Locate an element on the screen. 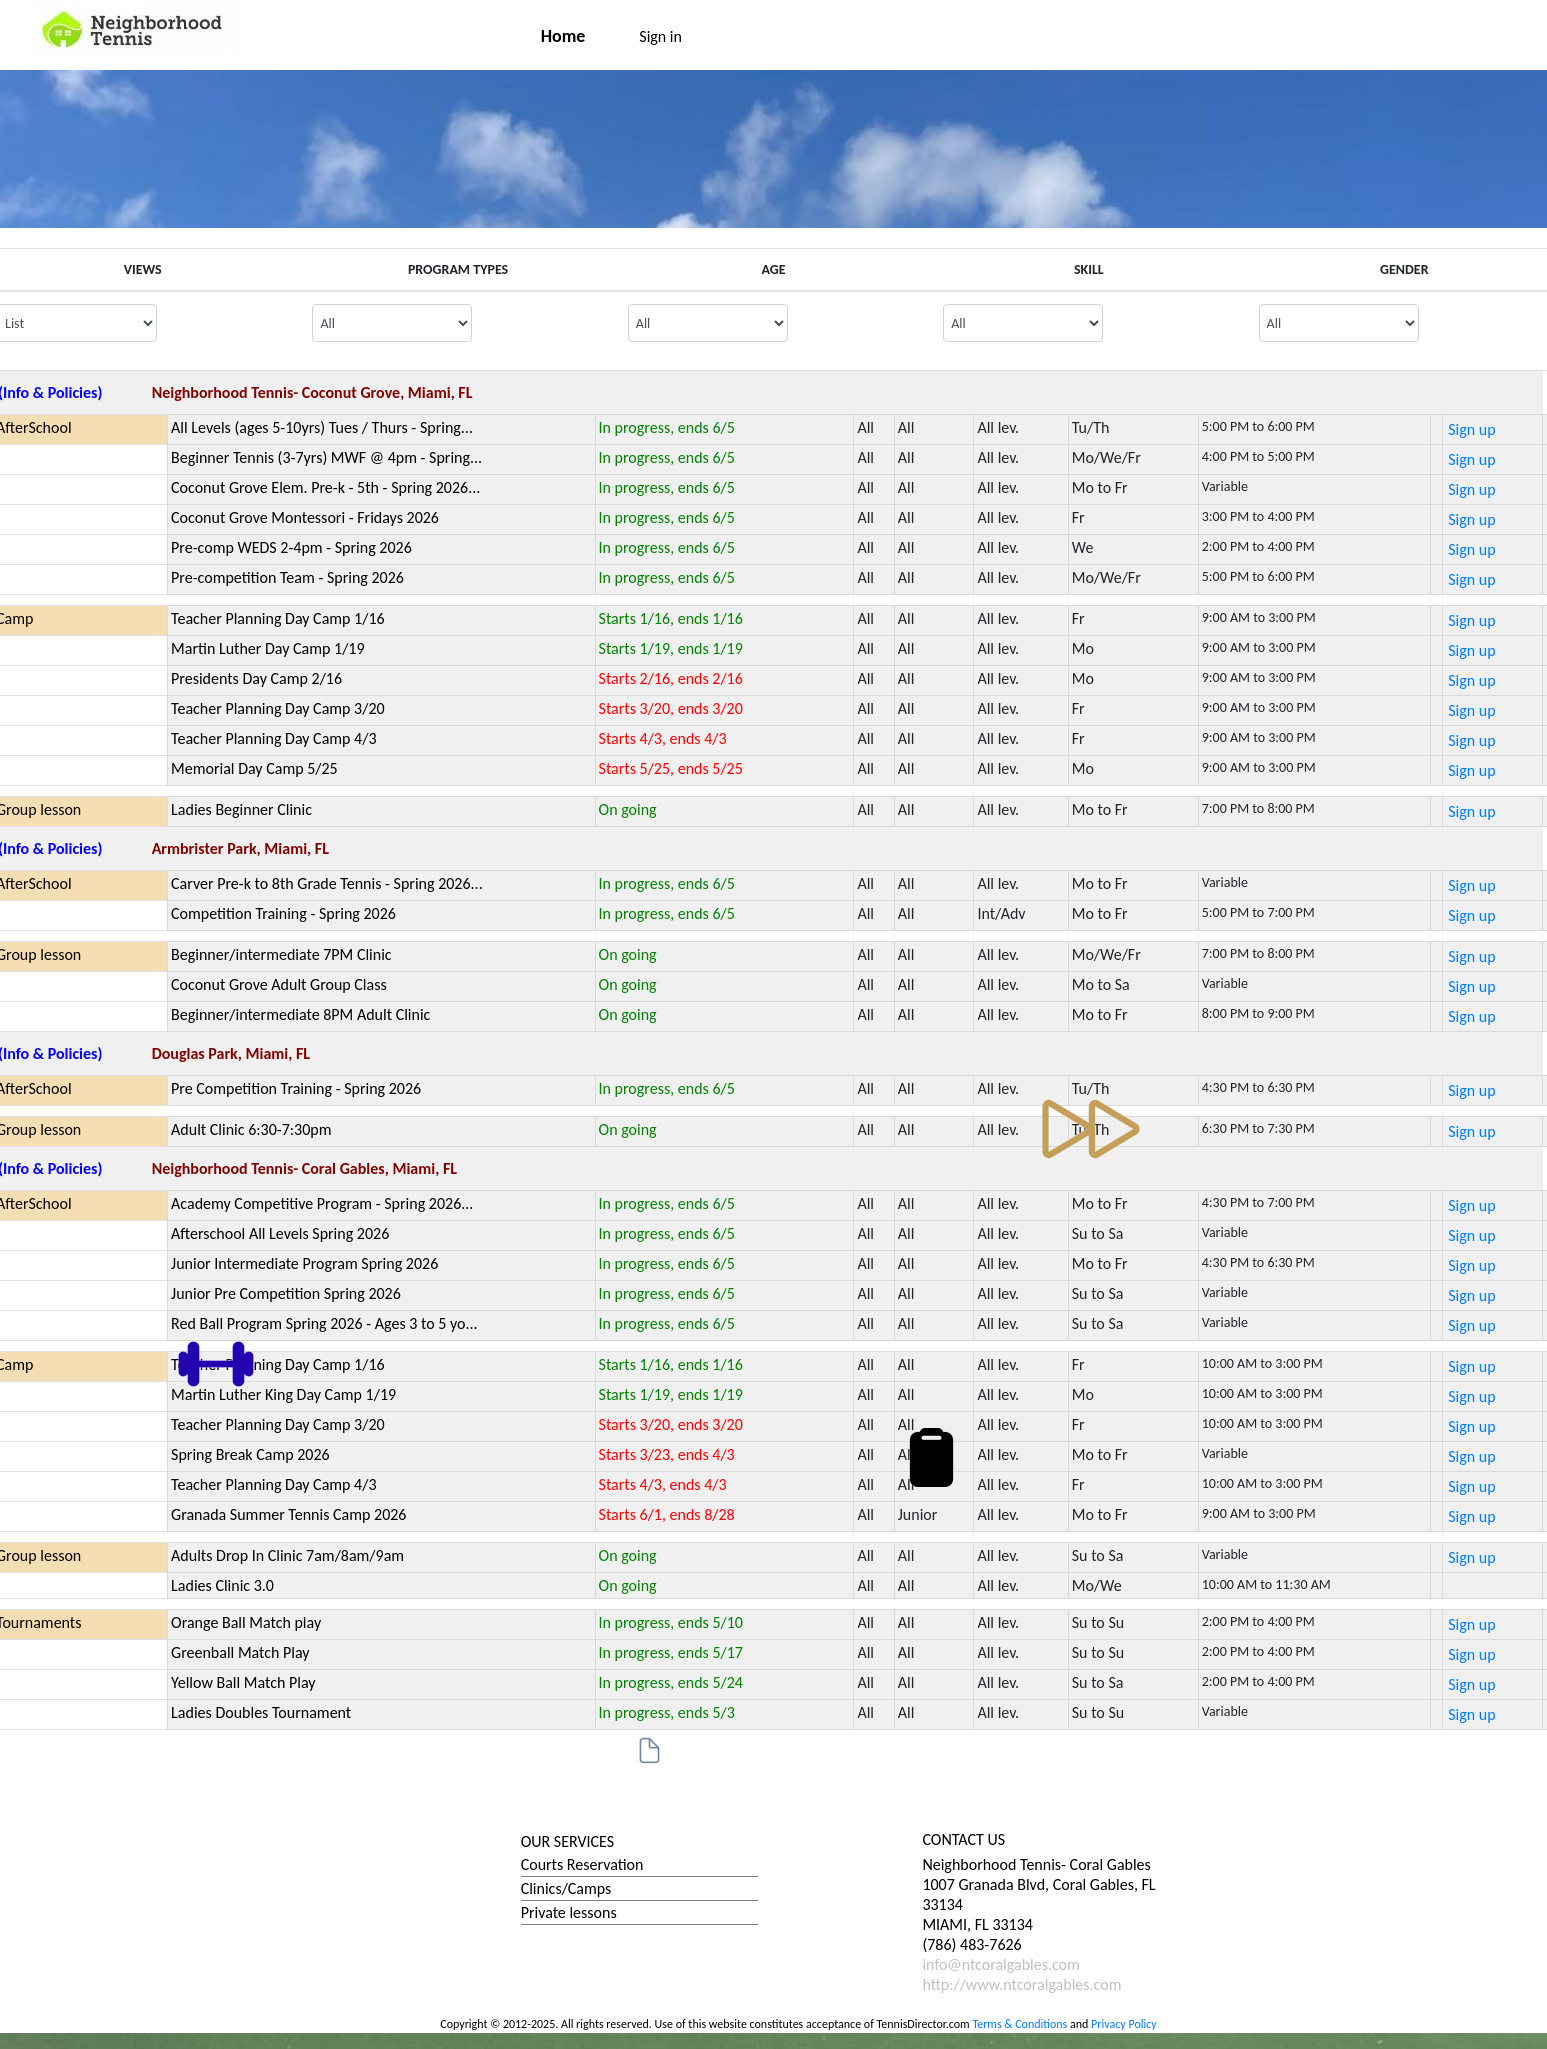  view document details is located at coordinates (649, 1750).